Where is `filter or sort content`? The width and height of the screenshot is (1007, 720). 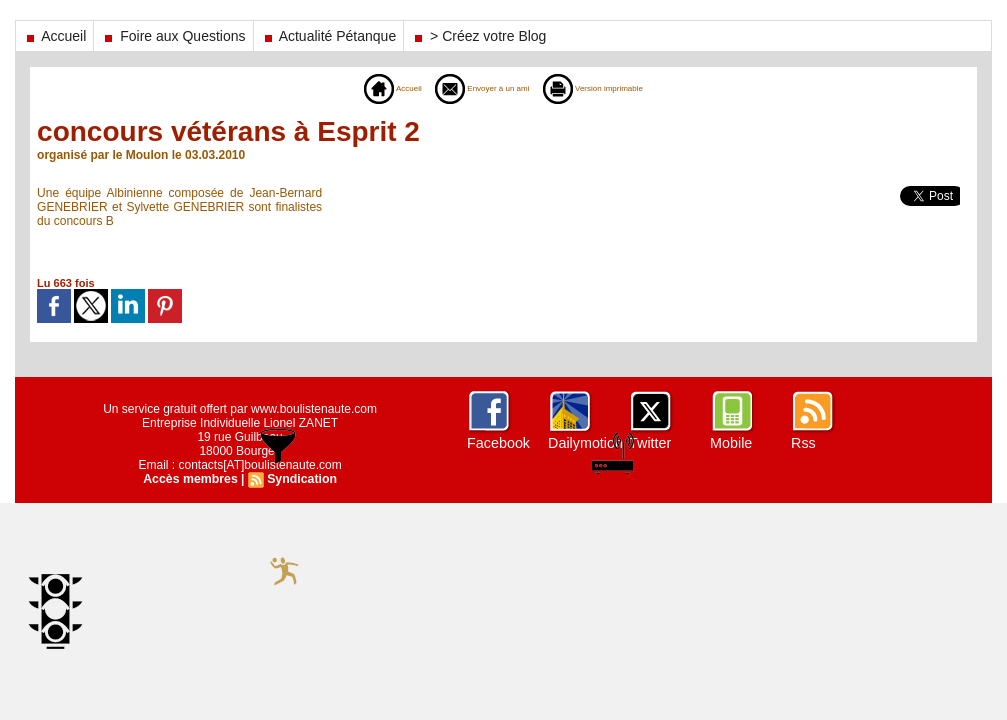
filter or sort content is located at coordinates (278, 446).